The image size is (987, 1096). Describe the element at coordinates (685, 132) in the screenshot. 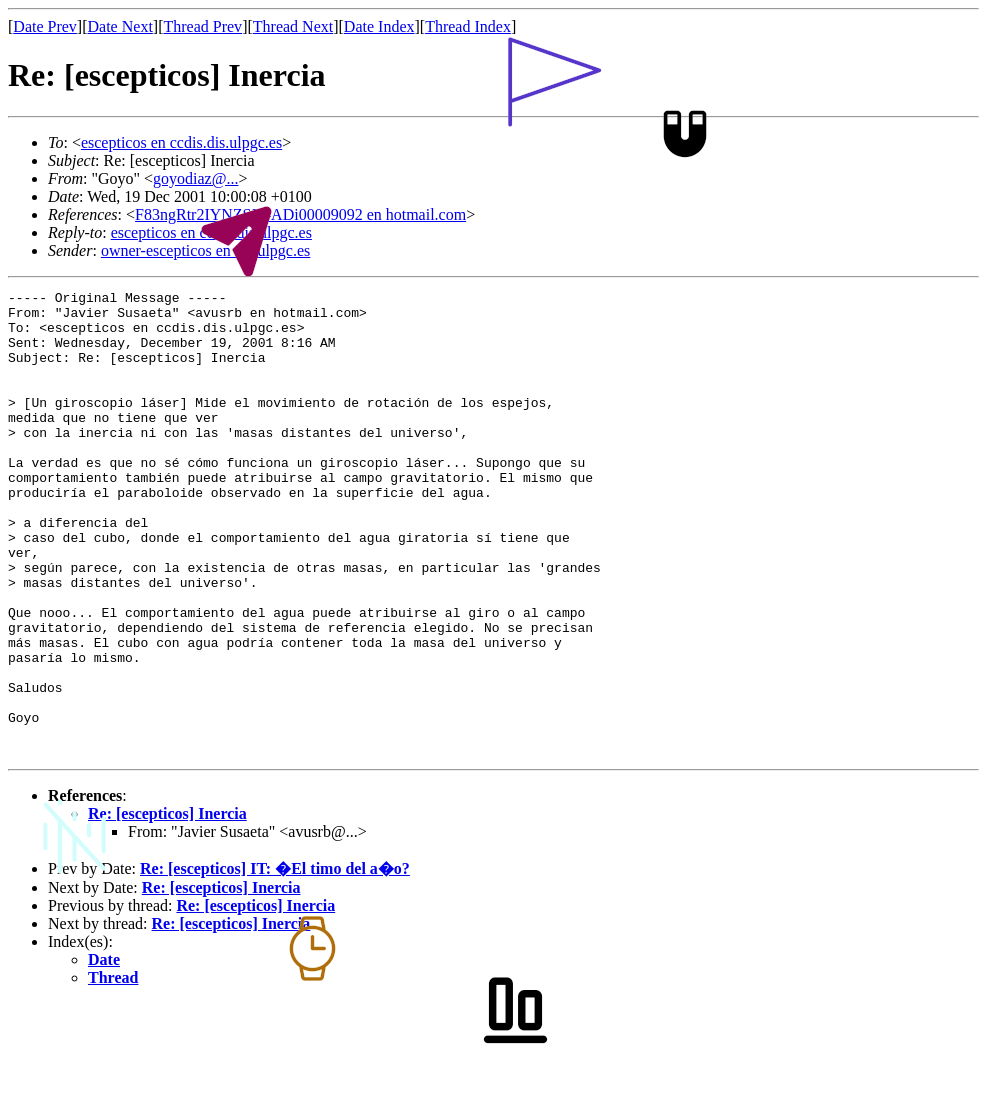

I see `activate magnetic snap or alignment tool` at that location.